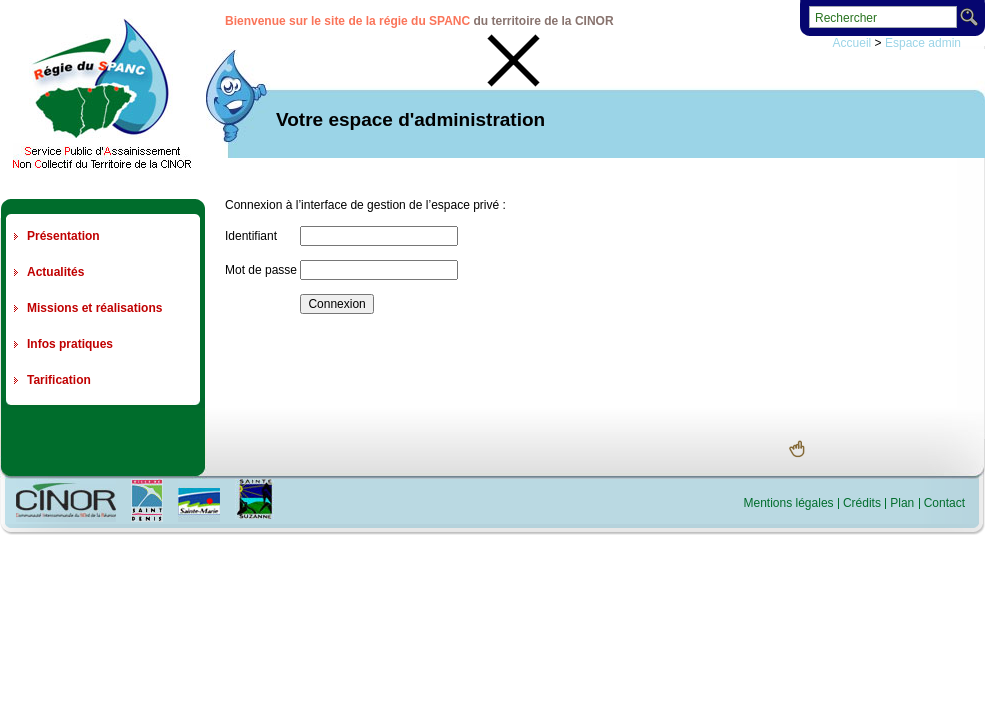  Describe the element at coordinates (513, 60) in the screenshot. I see `close the current window or tab` at that location.